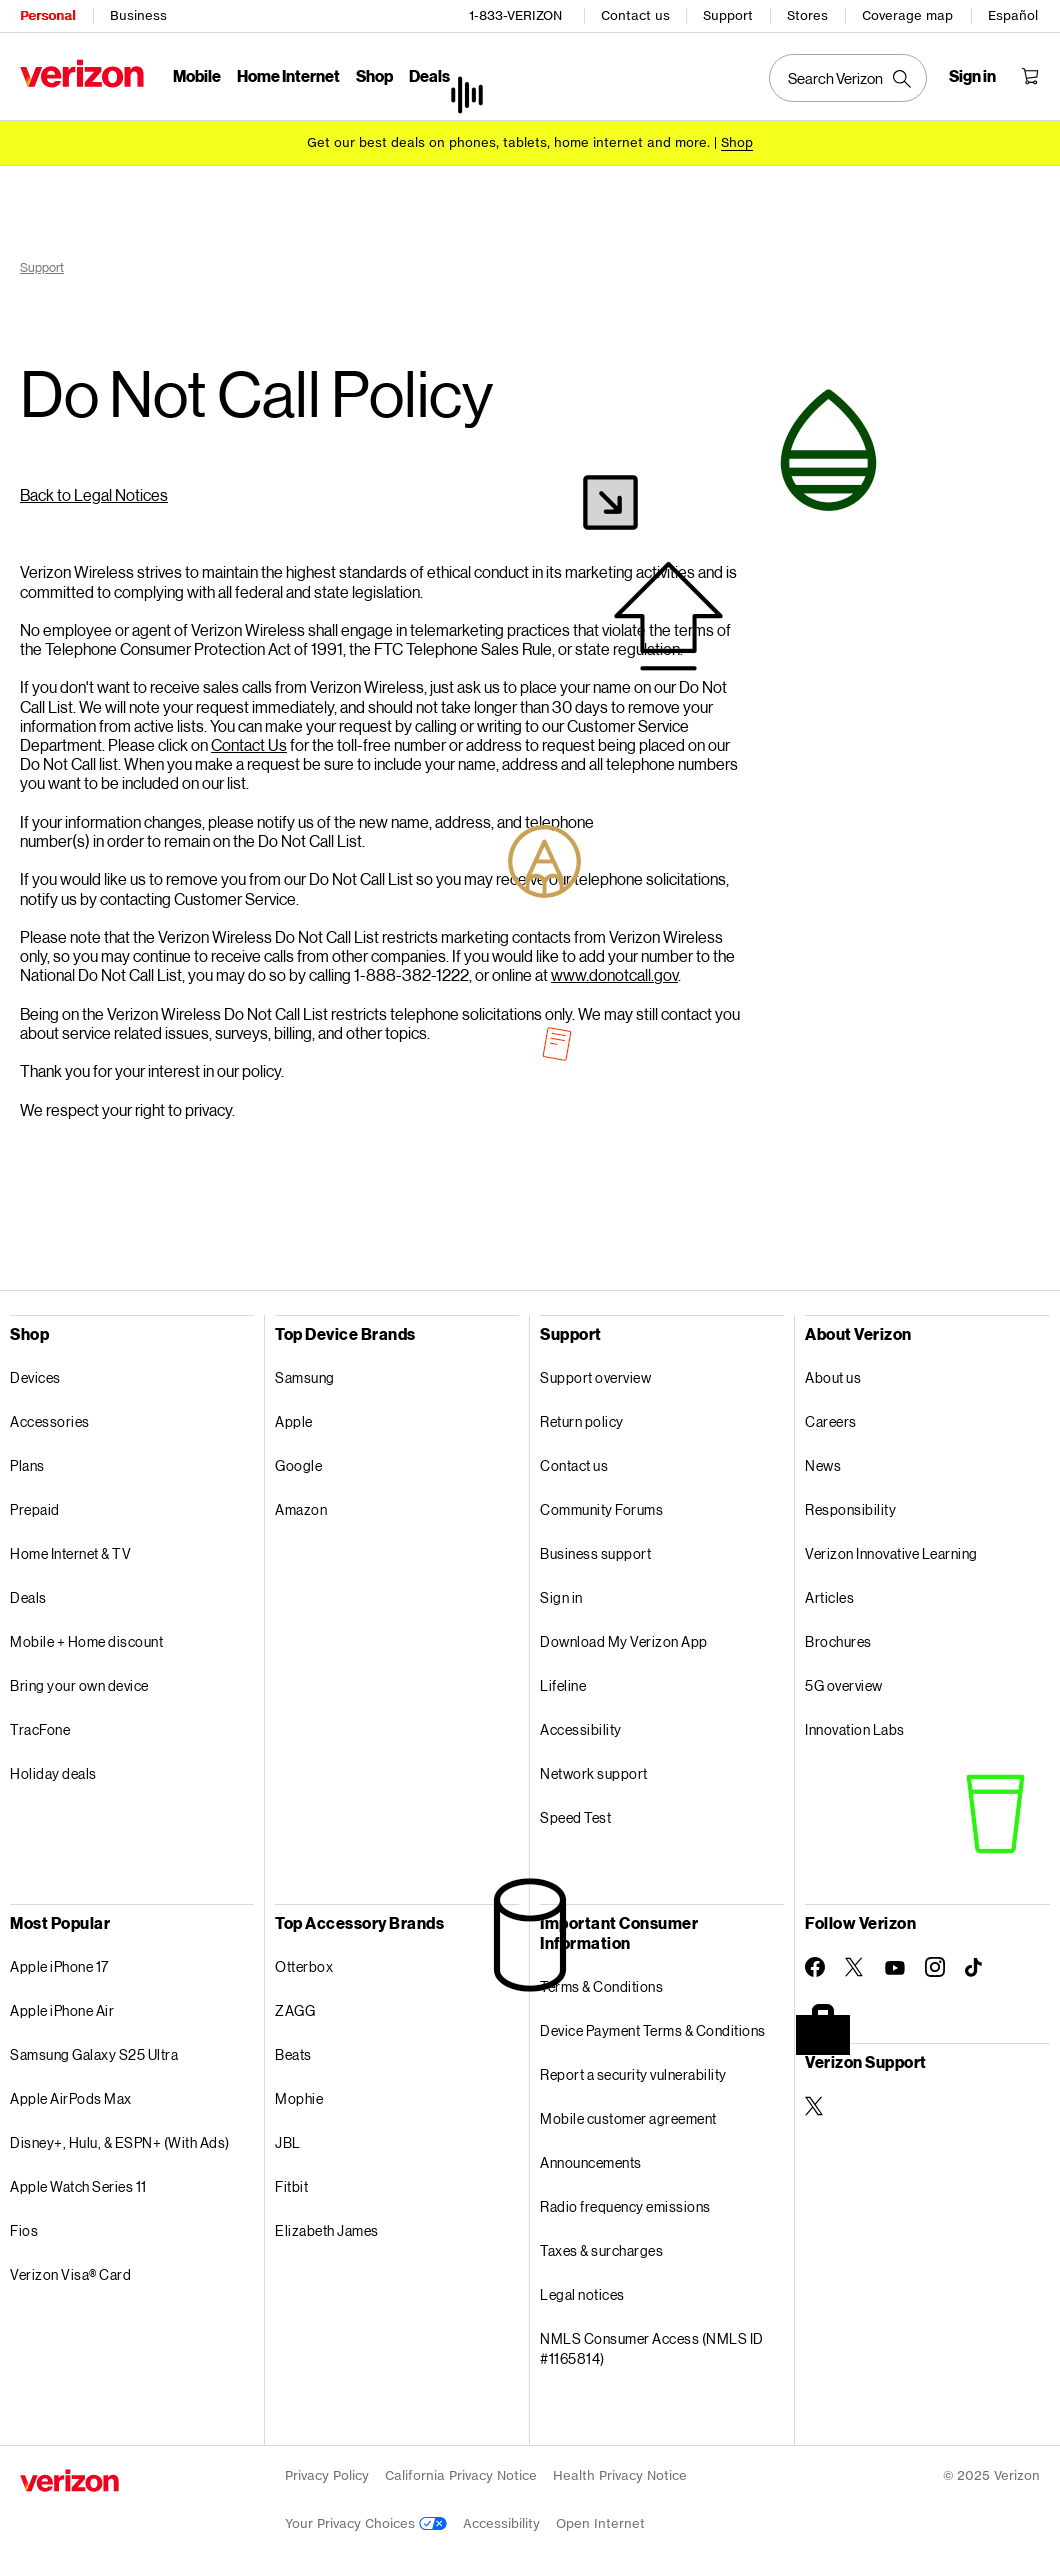 The image size is (1060, 2554). Describe the element at coordinates (557, 1044) in the screenshot. I see `view your resume on read.cv` at that location.